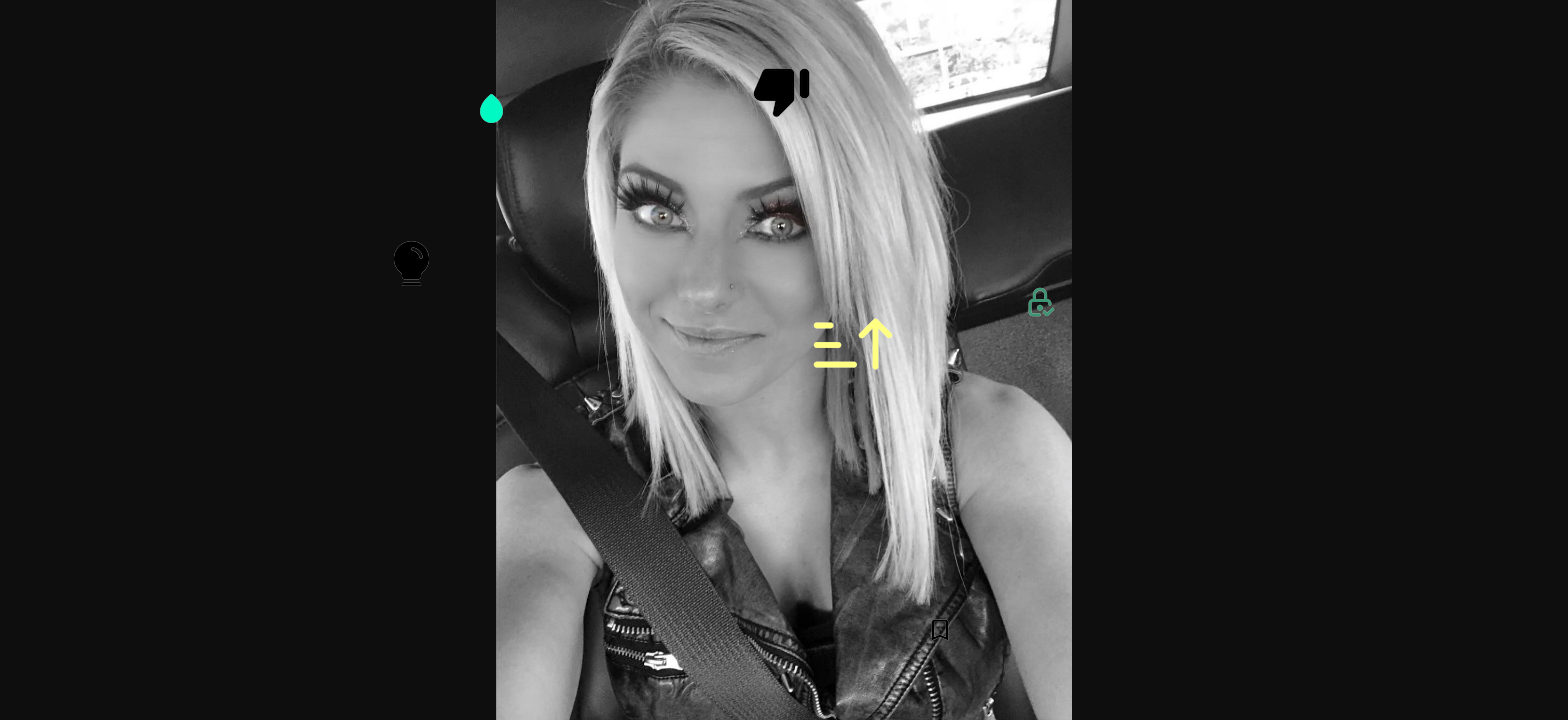 This screenshot has width=1568, height=720. I want to click on indicates secure or verified connection, so click(1040, 302).